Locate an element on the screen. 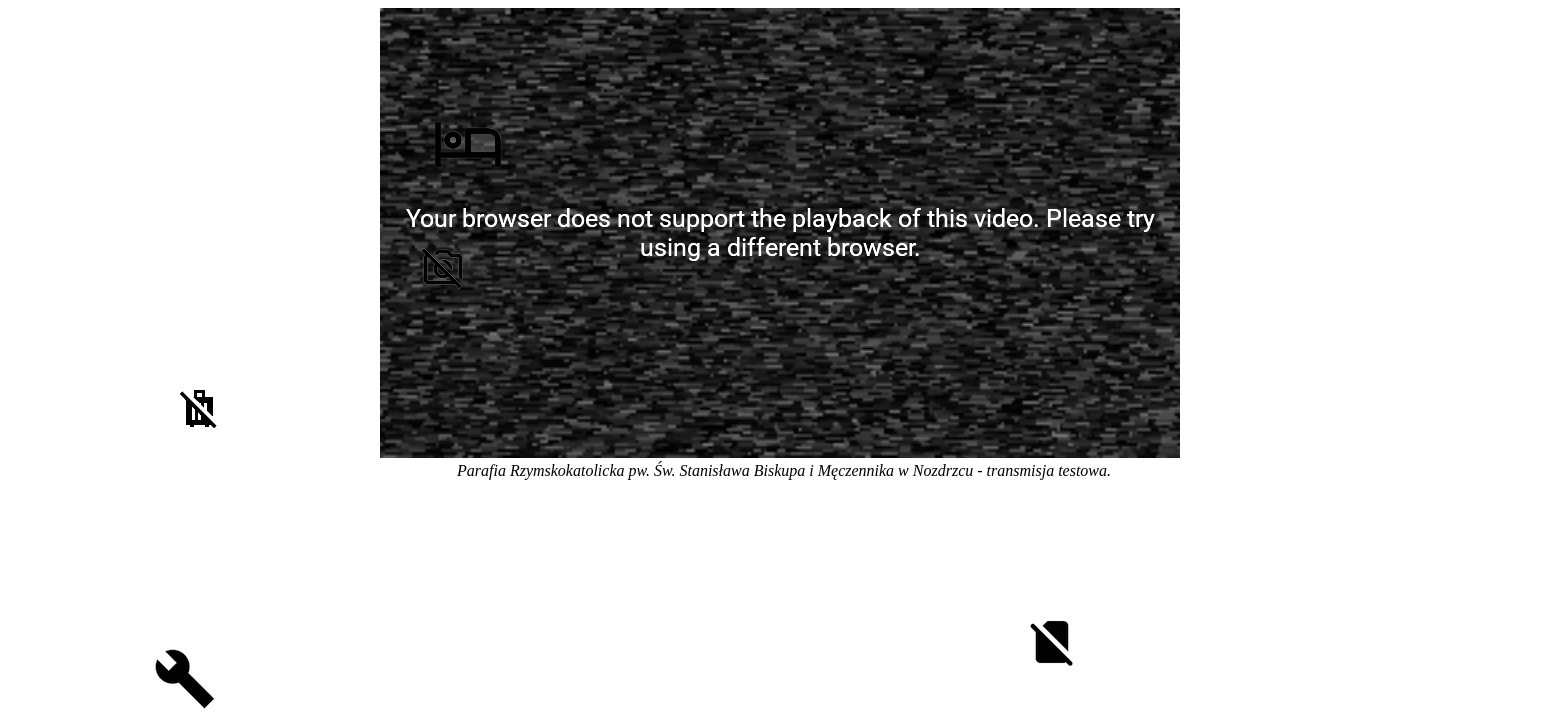 The width and height of the screenshot is (1568, 720). no luggage allowed in this area is located at coordinates (199, 408).